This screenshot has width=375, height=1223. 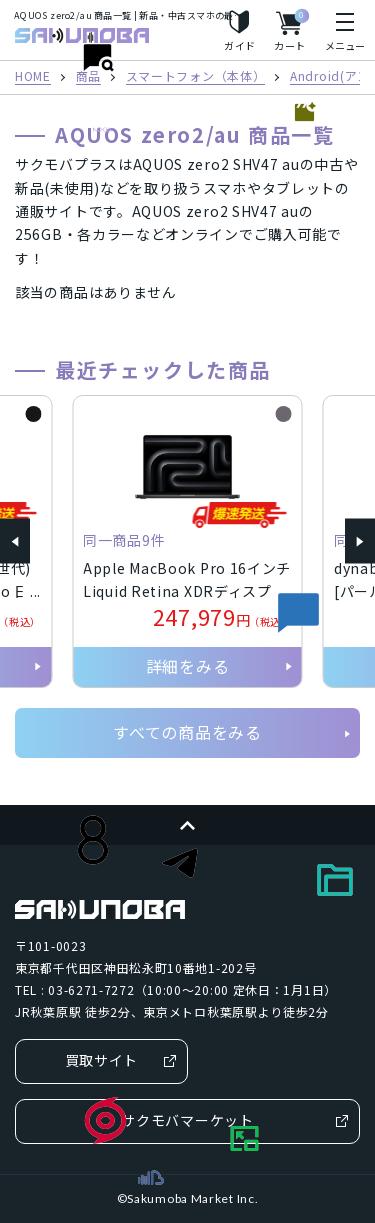 I want to click on indicates typhoon or hurricane weather alert, so click(x=105, y=1120).